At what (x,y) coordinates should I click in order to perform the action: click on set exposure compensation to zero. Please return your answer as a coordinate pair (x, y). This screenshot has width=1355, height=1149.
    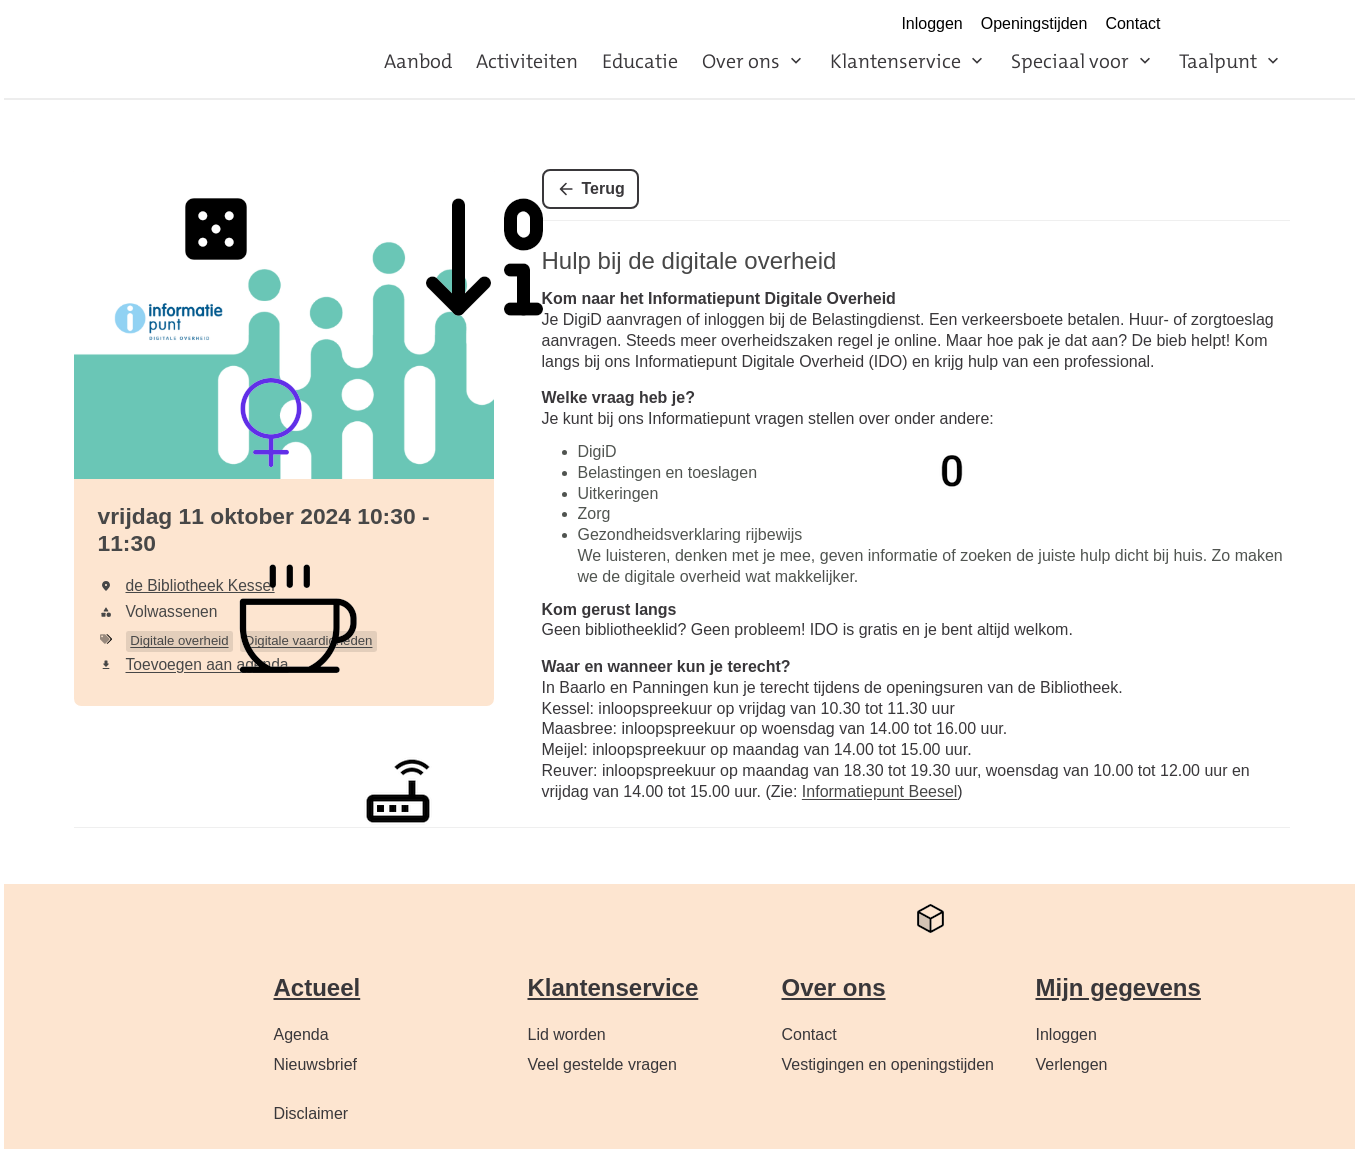
    Looking at the image, I should click on (952, 472).